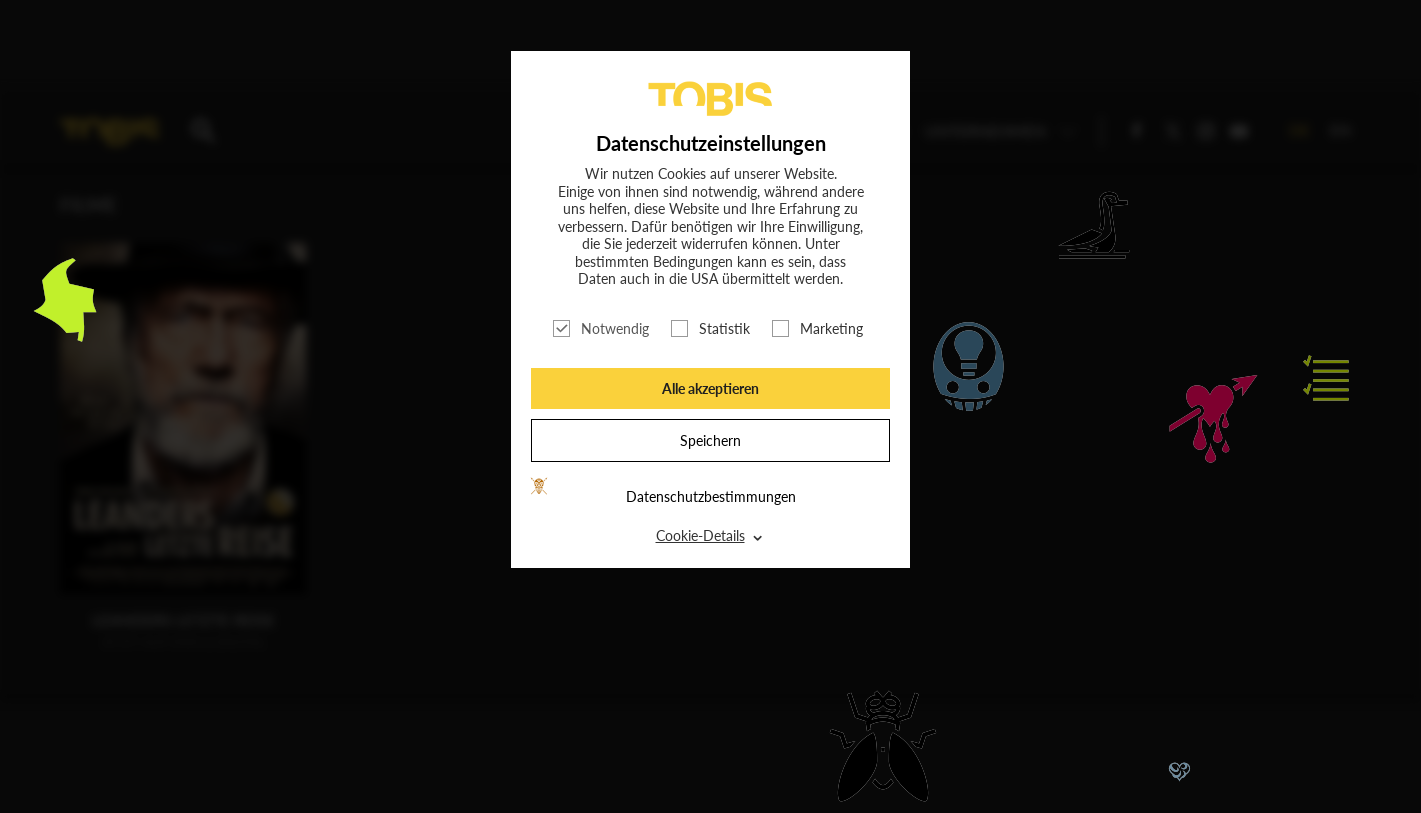 This screenshot has height=813, width=1421. What do you see at coordinates (1179, 771) in the screenshot?
I see `indicates an eldritch or lovecraftian game element` at bounding box center [1179, 771].